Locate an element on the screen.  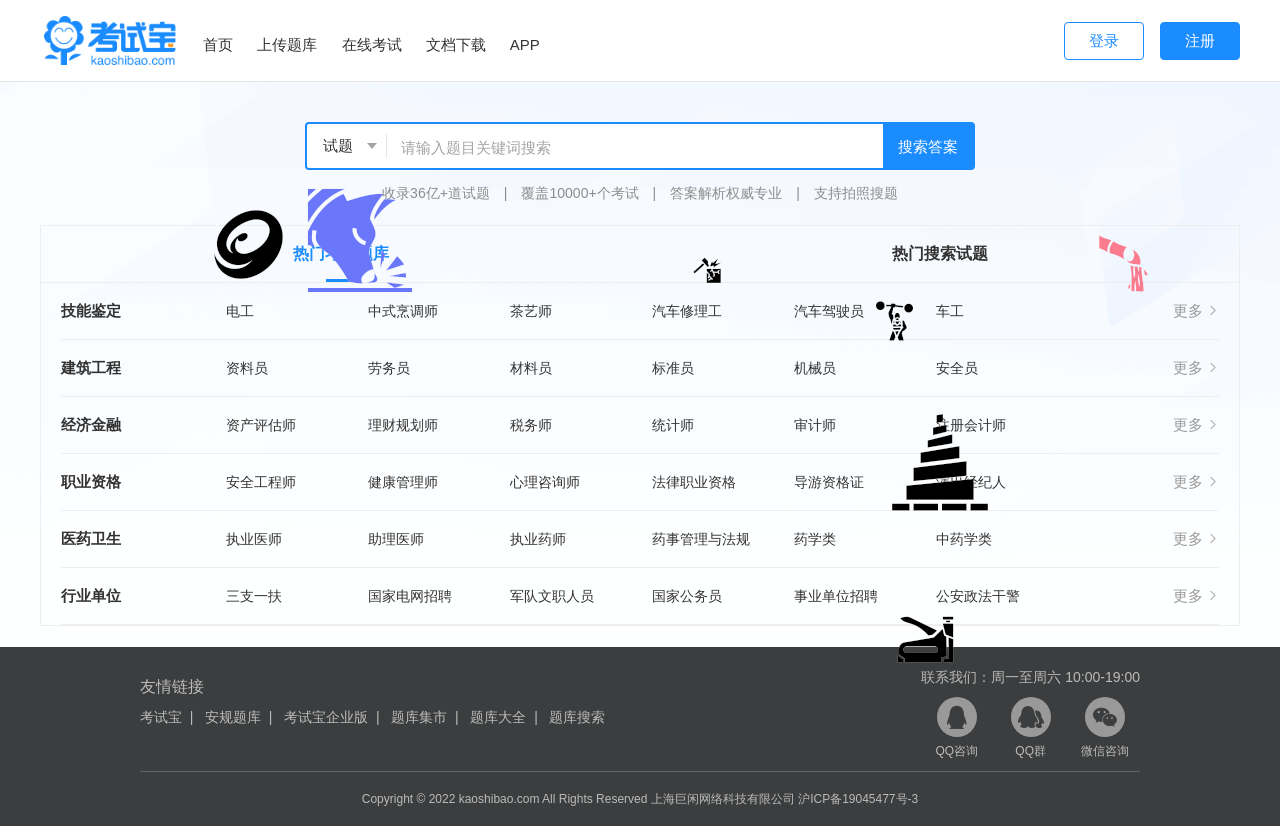
search or track feature using scent detection is located at coordinates (360, 241).